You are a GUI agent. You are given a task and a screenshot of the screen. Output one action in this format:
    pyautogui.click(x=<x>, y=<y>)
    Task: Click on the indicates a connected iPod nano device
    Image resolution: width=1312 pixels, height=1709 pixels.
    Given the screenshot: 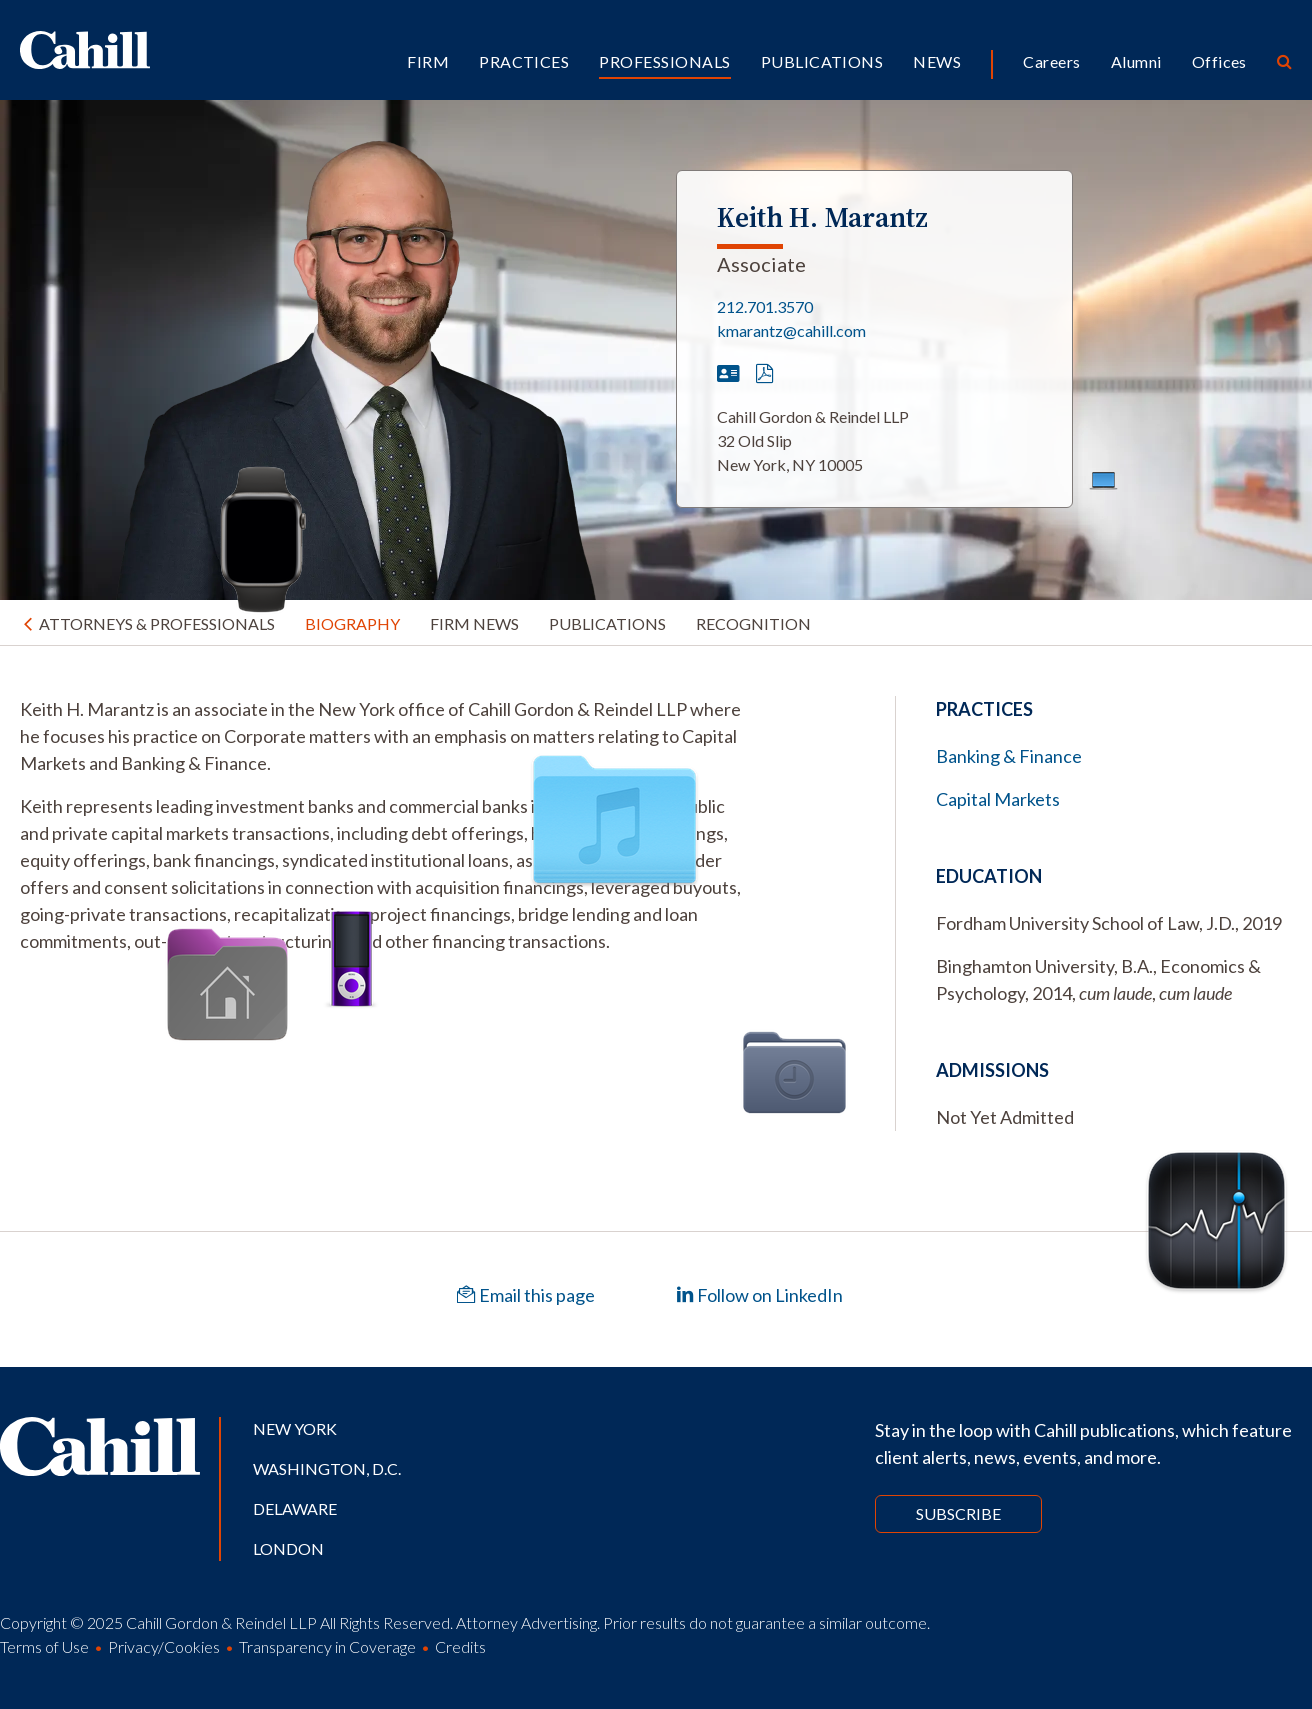 What is the action you would take?
    pyautogui.click(x=351, y=960)
    